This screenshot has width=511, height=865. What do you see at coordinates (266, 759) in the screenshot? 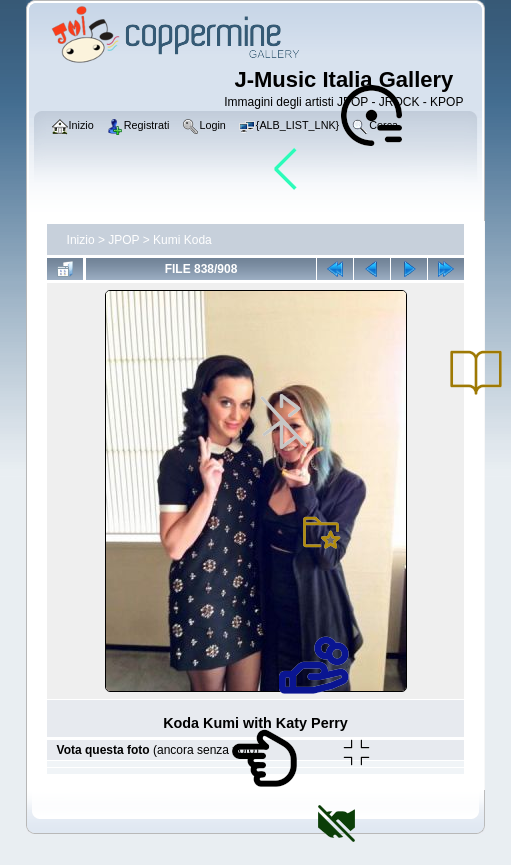
I see `navigate to previous item or section` at bounding box center [266, 759].